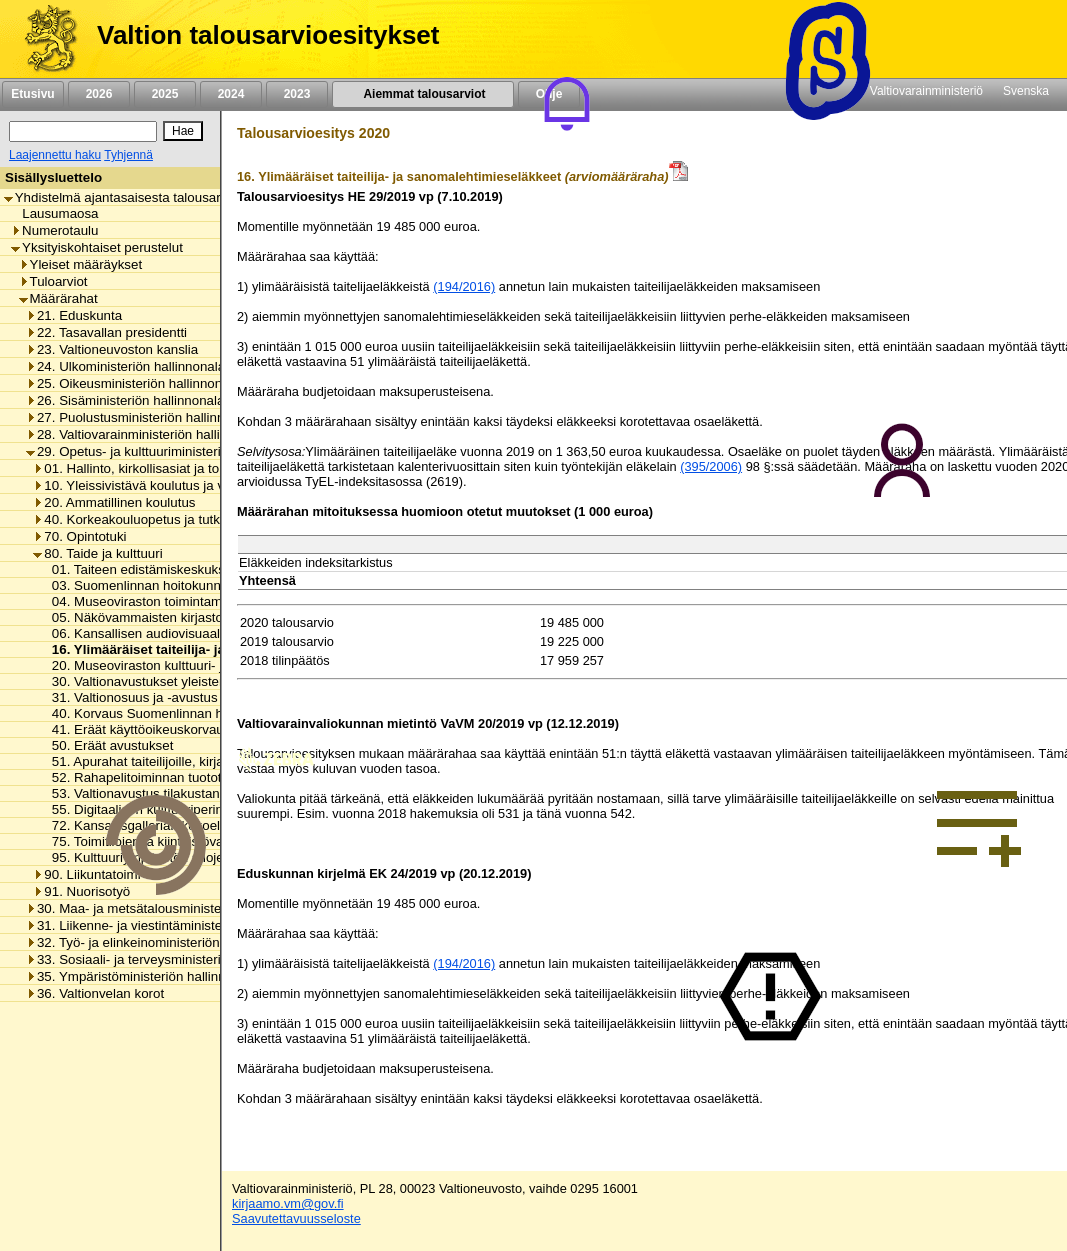 The width and height of the screenshot is (1067, 1251). Describe the element at coordinates (567, 102) in the screenshot. I see `view notifications` at that location.